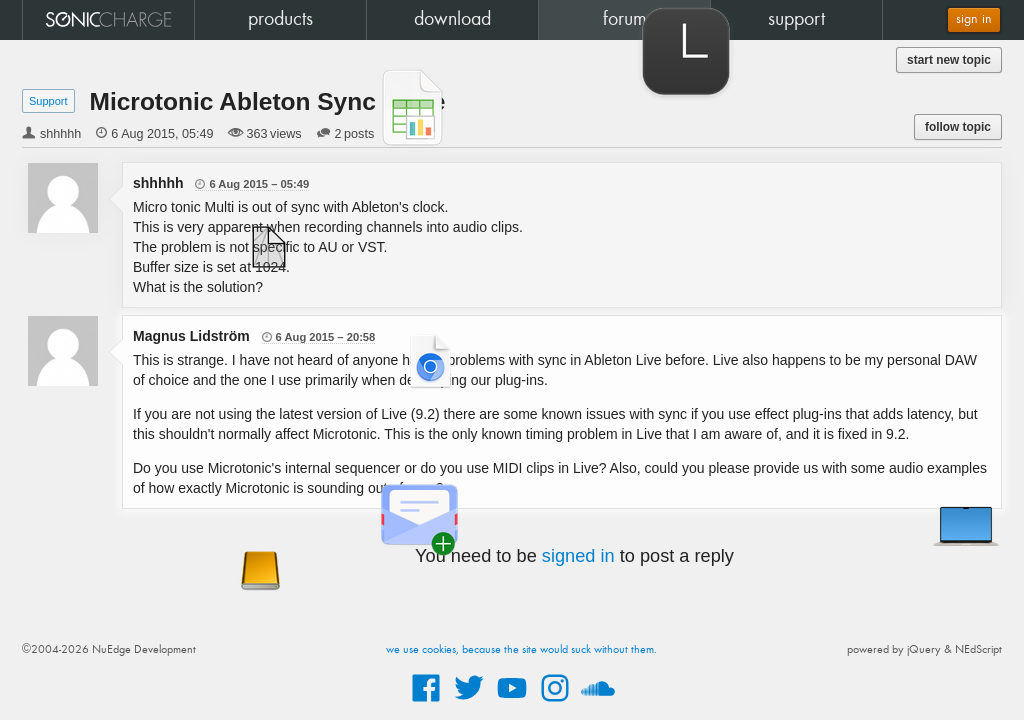 The height and width of the screenshot is (720, 1024). What do you see at coordinates (966, 523) in the screenshot?
I see `macbook air 15-inch device icon` at bounding box center [966, 523].